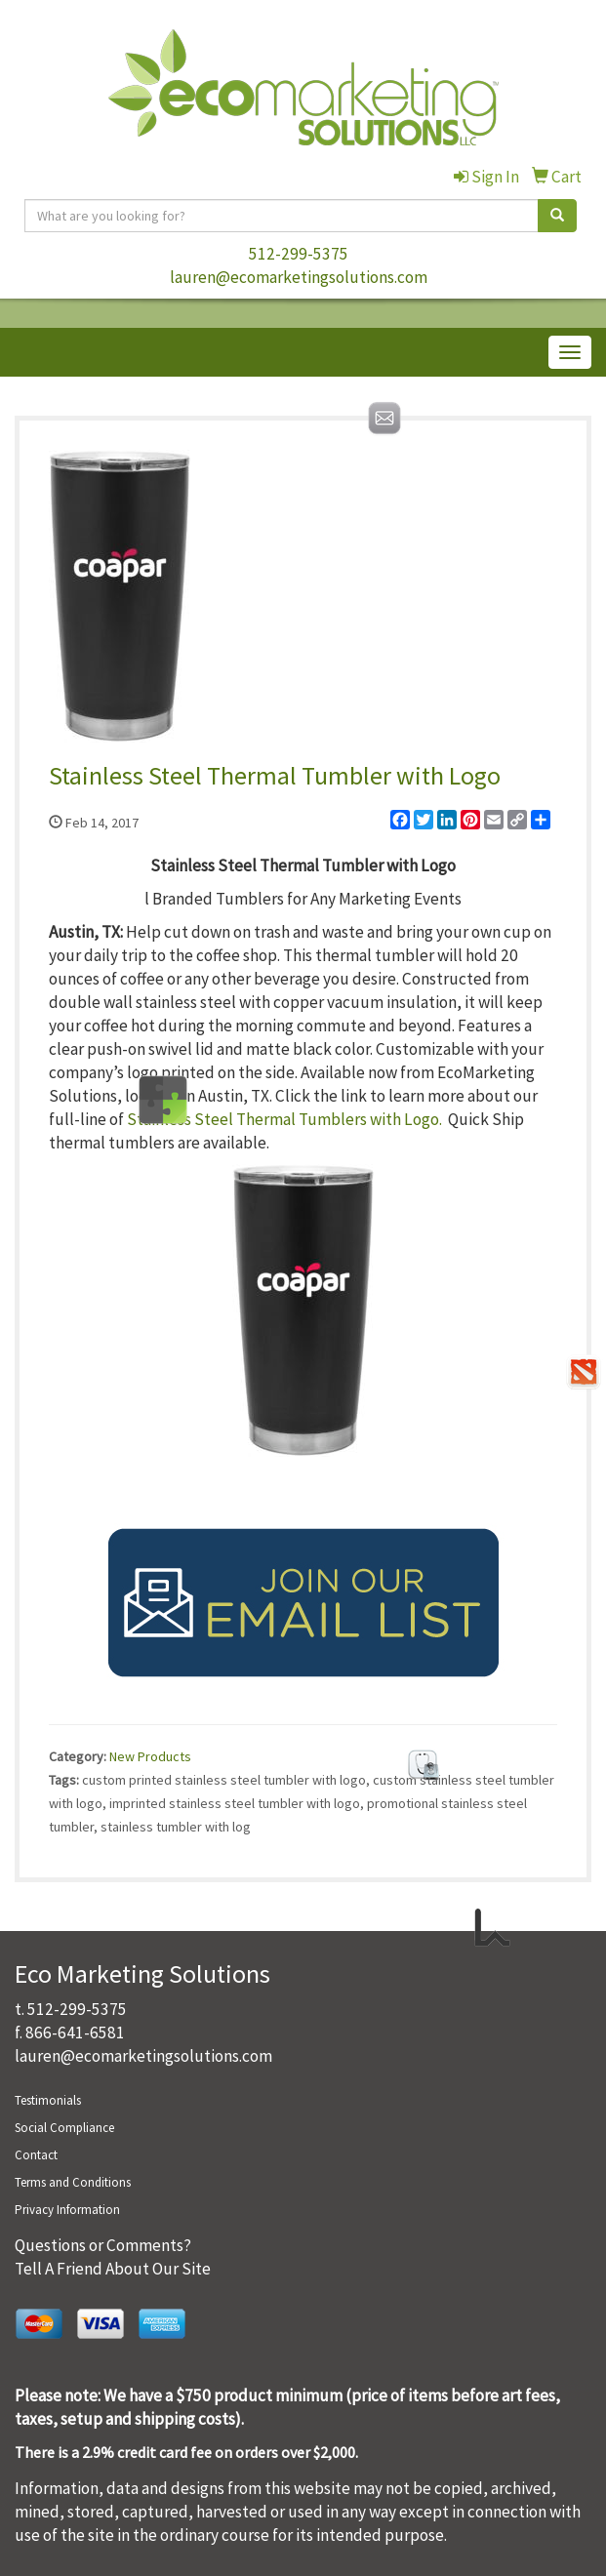 This screenshot has height=2576, width=606. I want to click on launch the nibbles snake game, so click(492, 1928).